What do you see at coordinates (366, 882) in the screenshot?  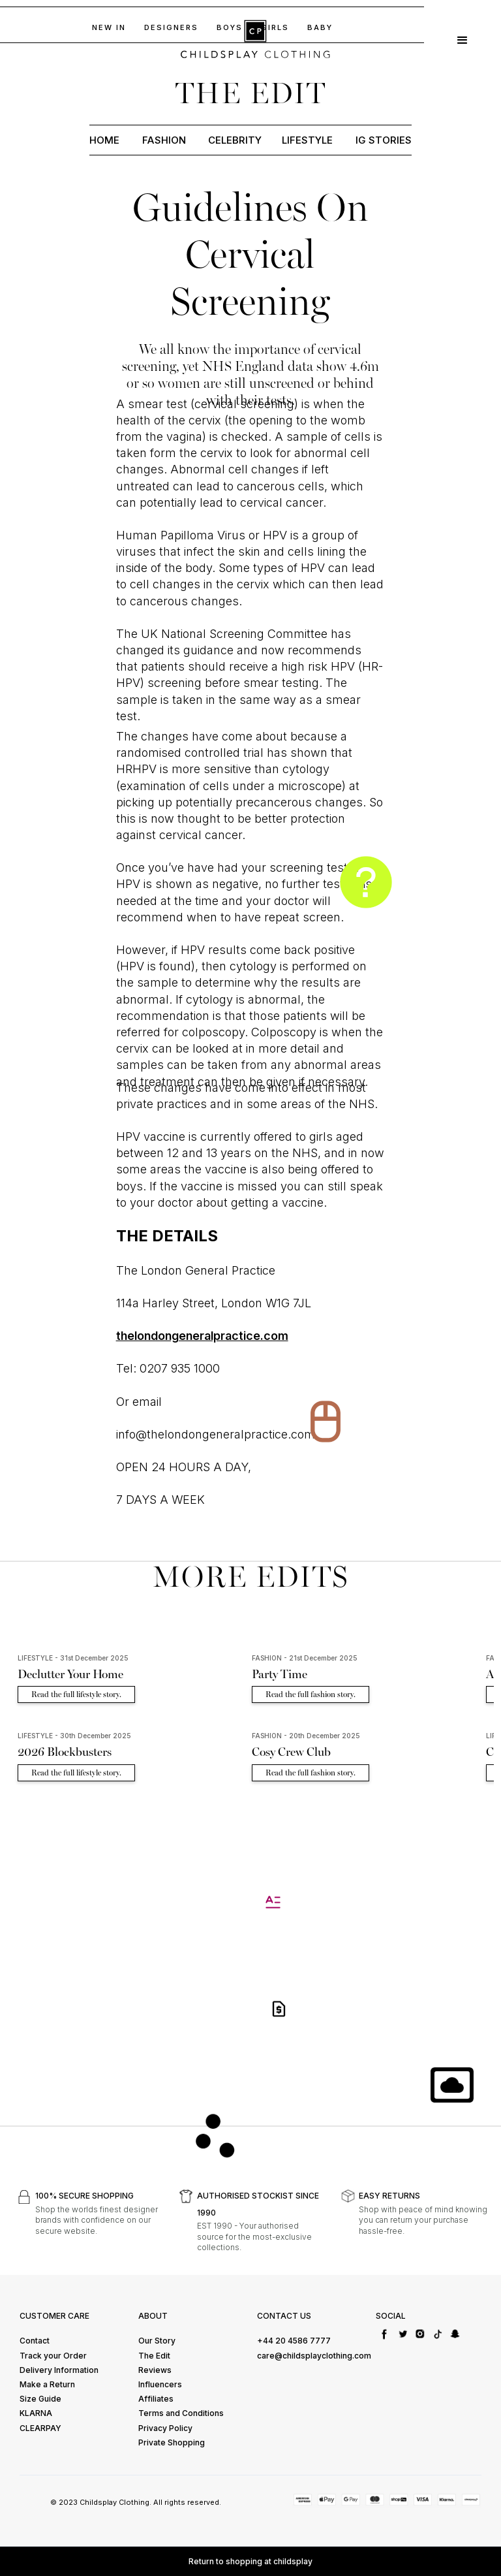 I see `access help or support` at bounding box center [366, 882].